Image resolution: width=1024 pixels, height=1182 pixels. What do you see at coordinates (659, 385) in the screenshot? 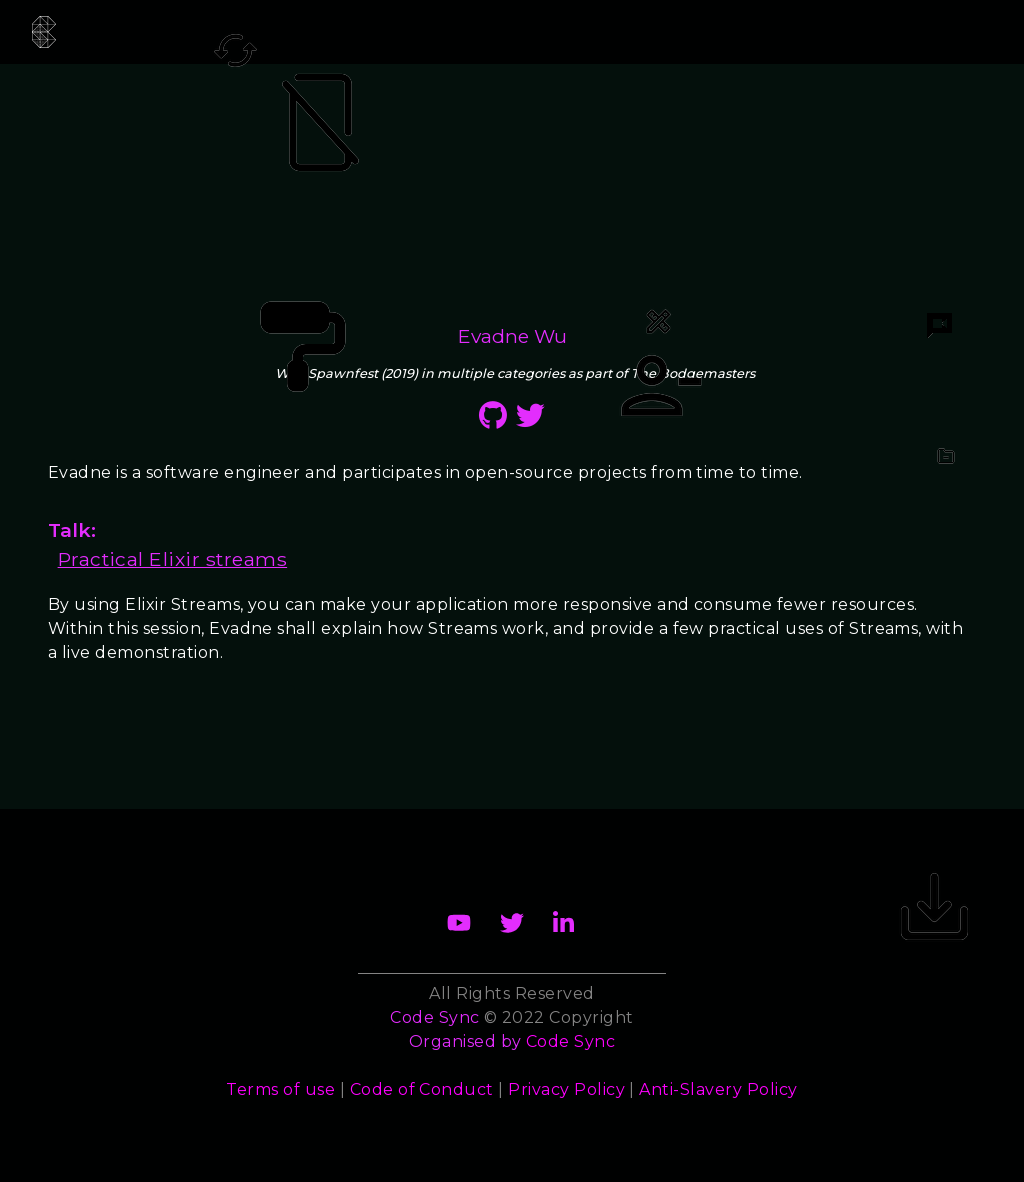
I see `remove a contact or friend` at bounding box center [659, 385].